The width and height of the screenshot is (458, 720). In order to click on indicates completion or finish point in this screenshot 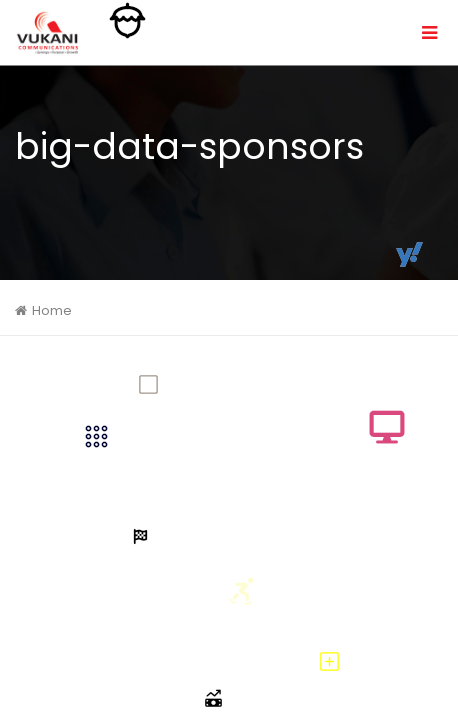, I will do `click(140, 536)`.